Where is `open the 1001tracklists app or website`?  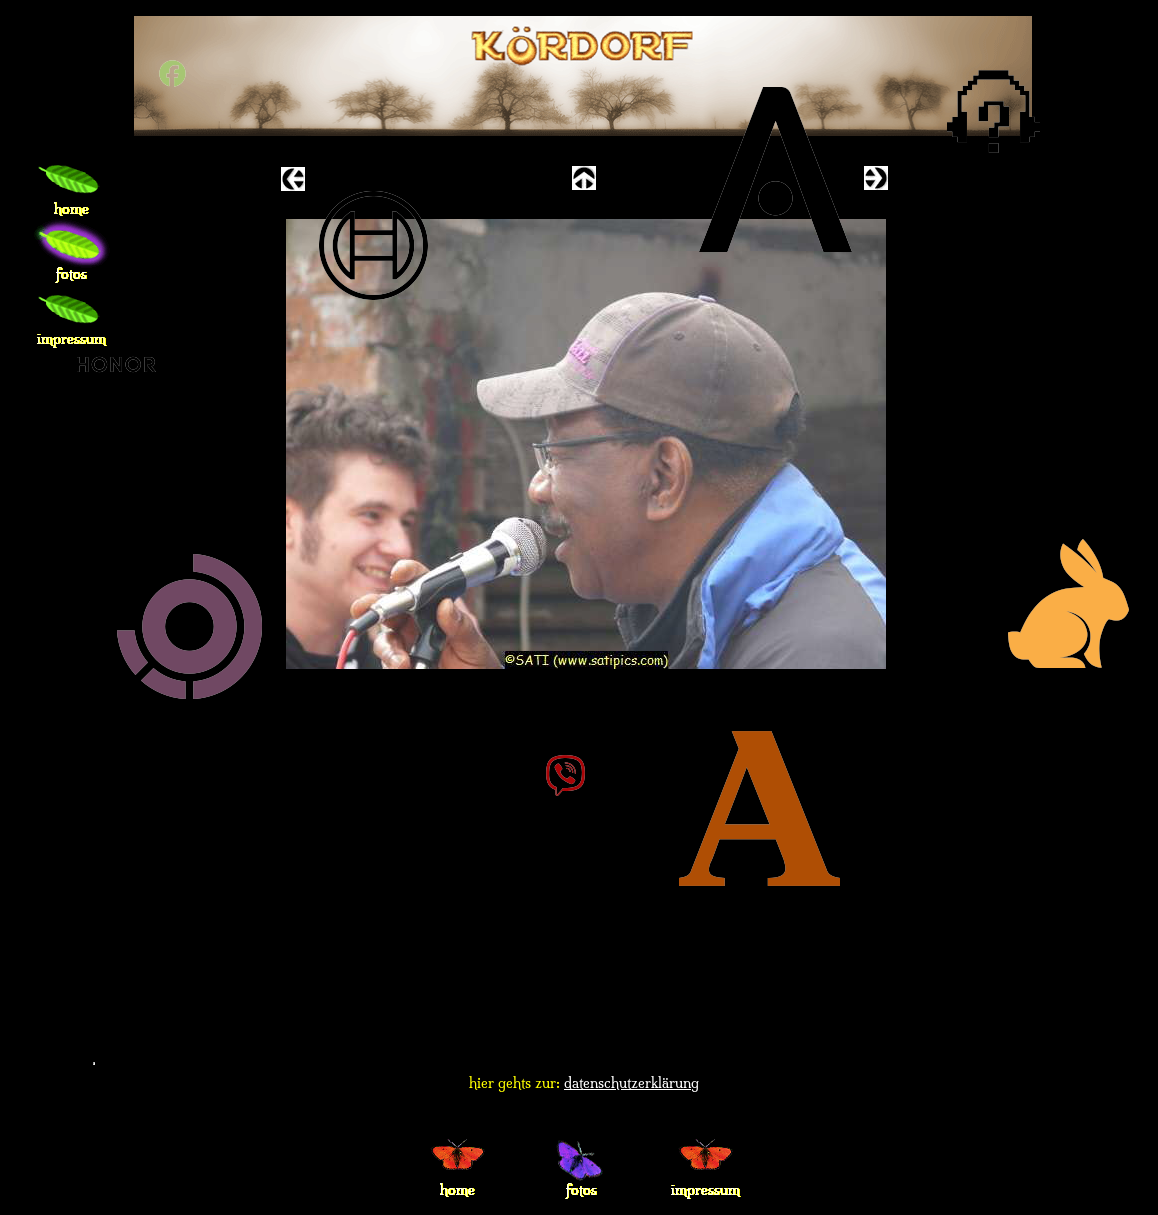
open the 1001tracklists app or website is located at coordinates (993, 111).